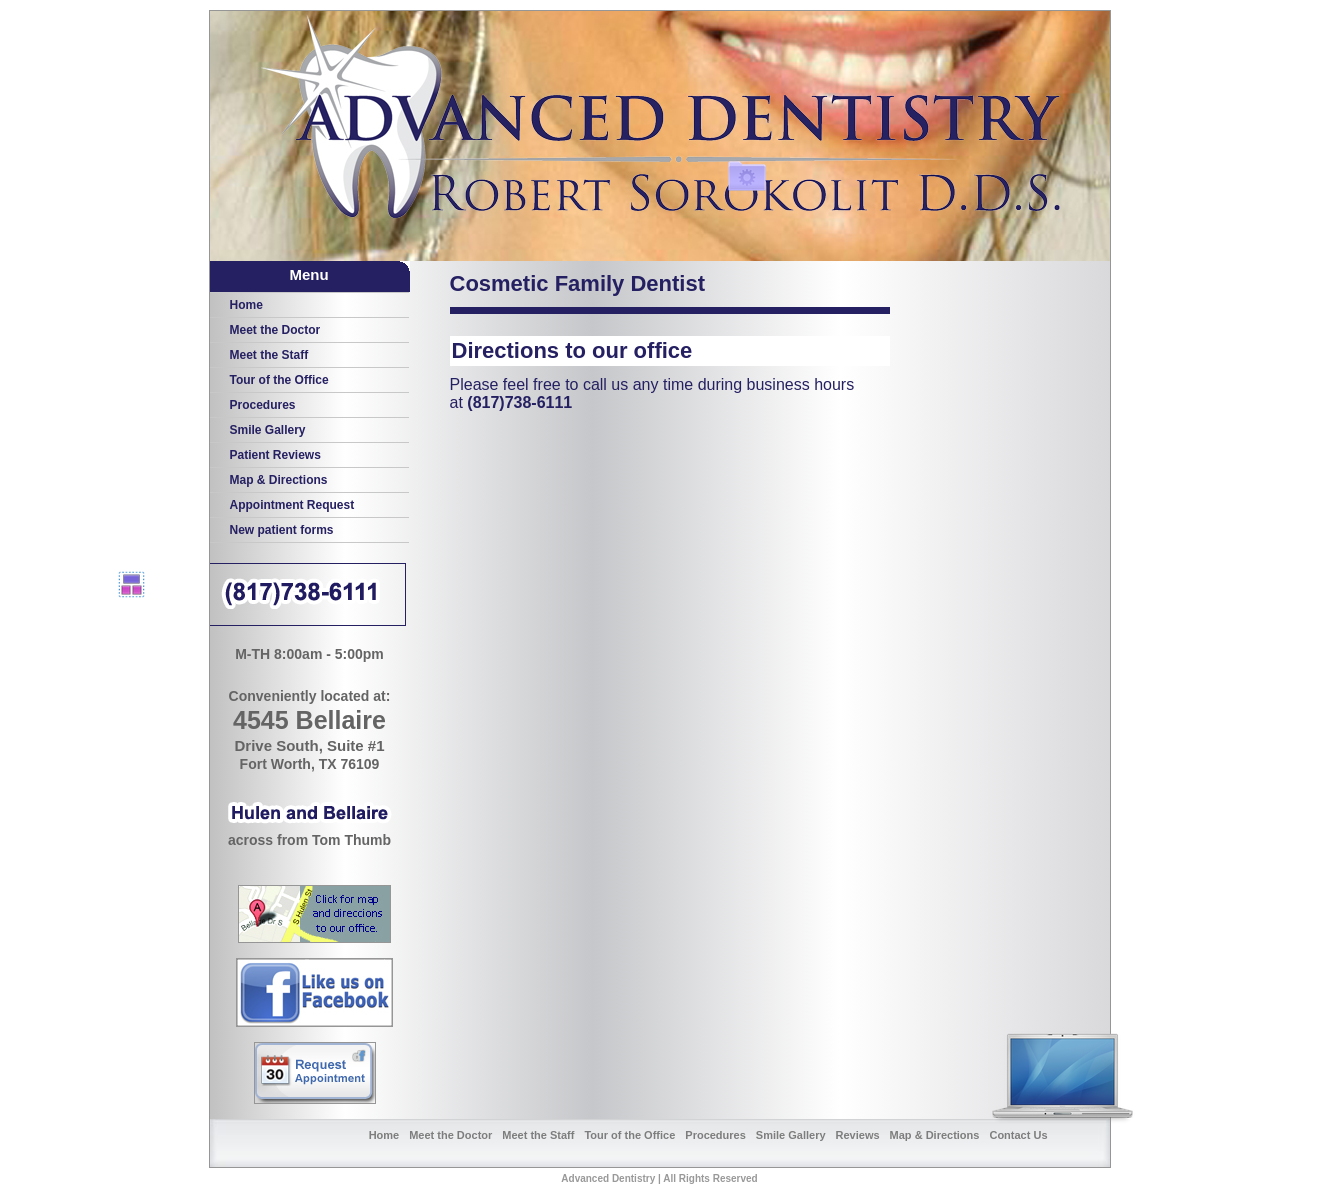 The image size is (1319, 1189). I want to click on select all items in the current view, so click(131, 584).